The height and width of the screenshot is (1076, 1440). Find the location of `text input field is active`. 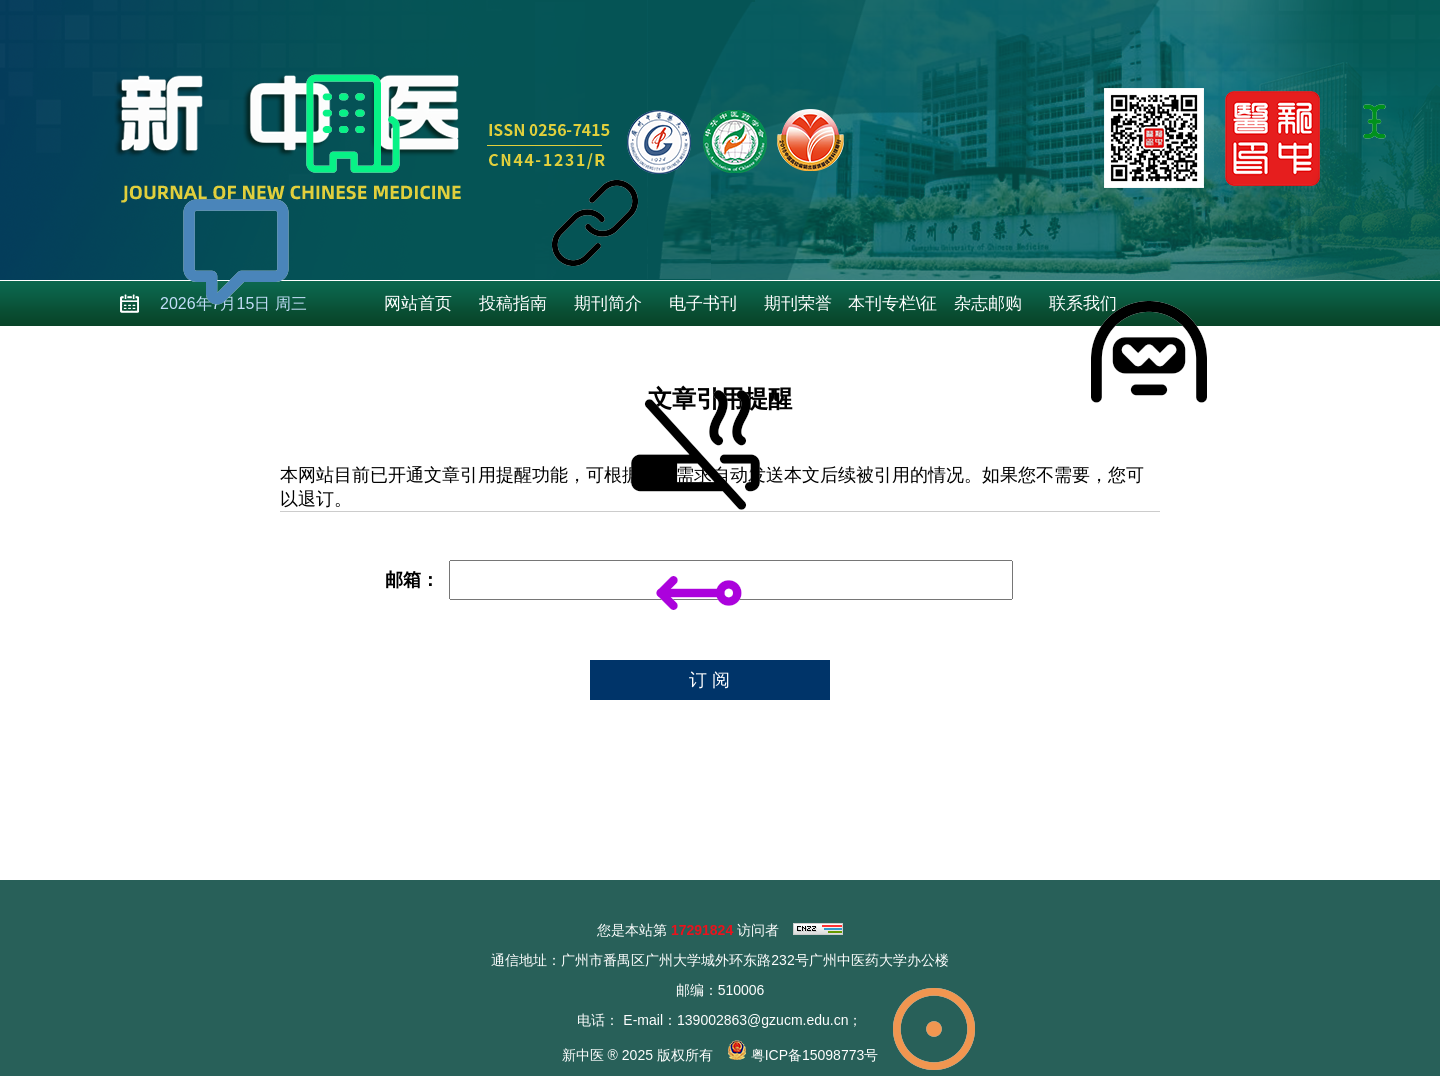

text input field is active is located at coordinates (1374, 121).